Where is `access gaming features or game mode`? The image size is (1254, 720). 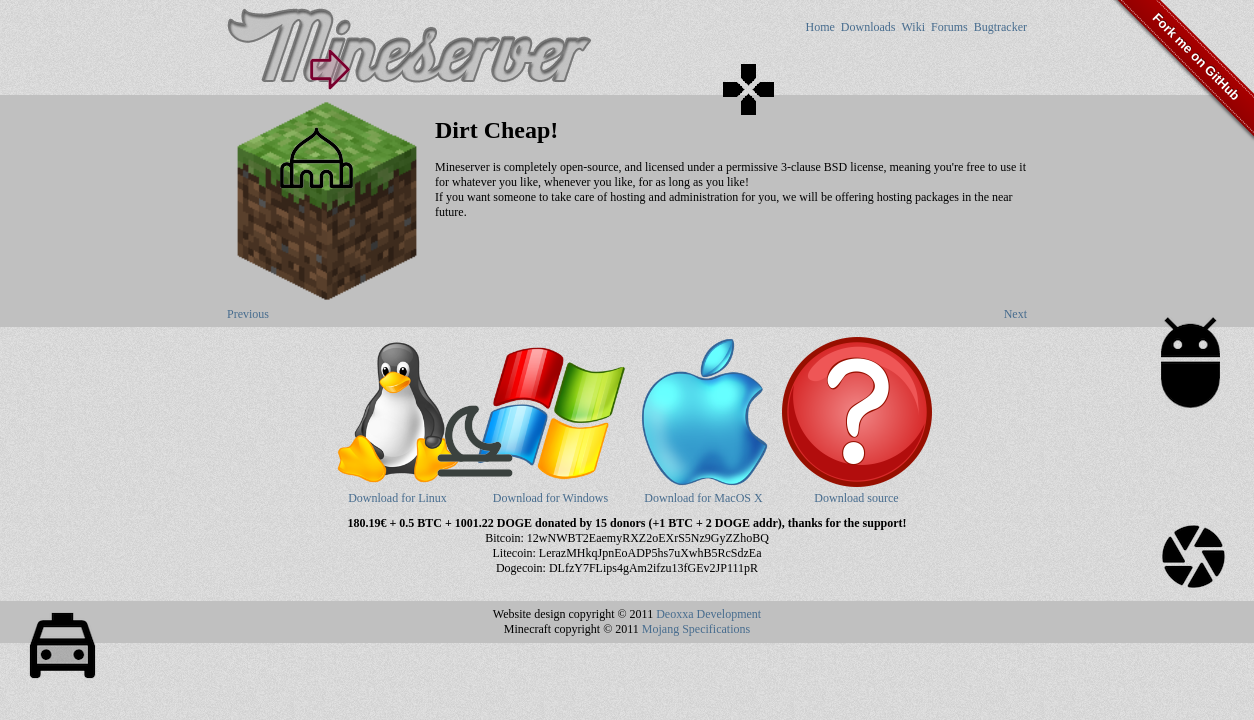 access gaming features or game mode is located at coordinates (748, 89).